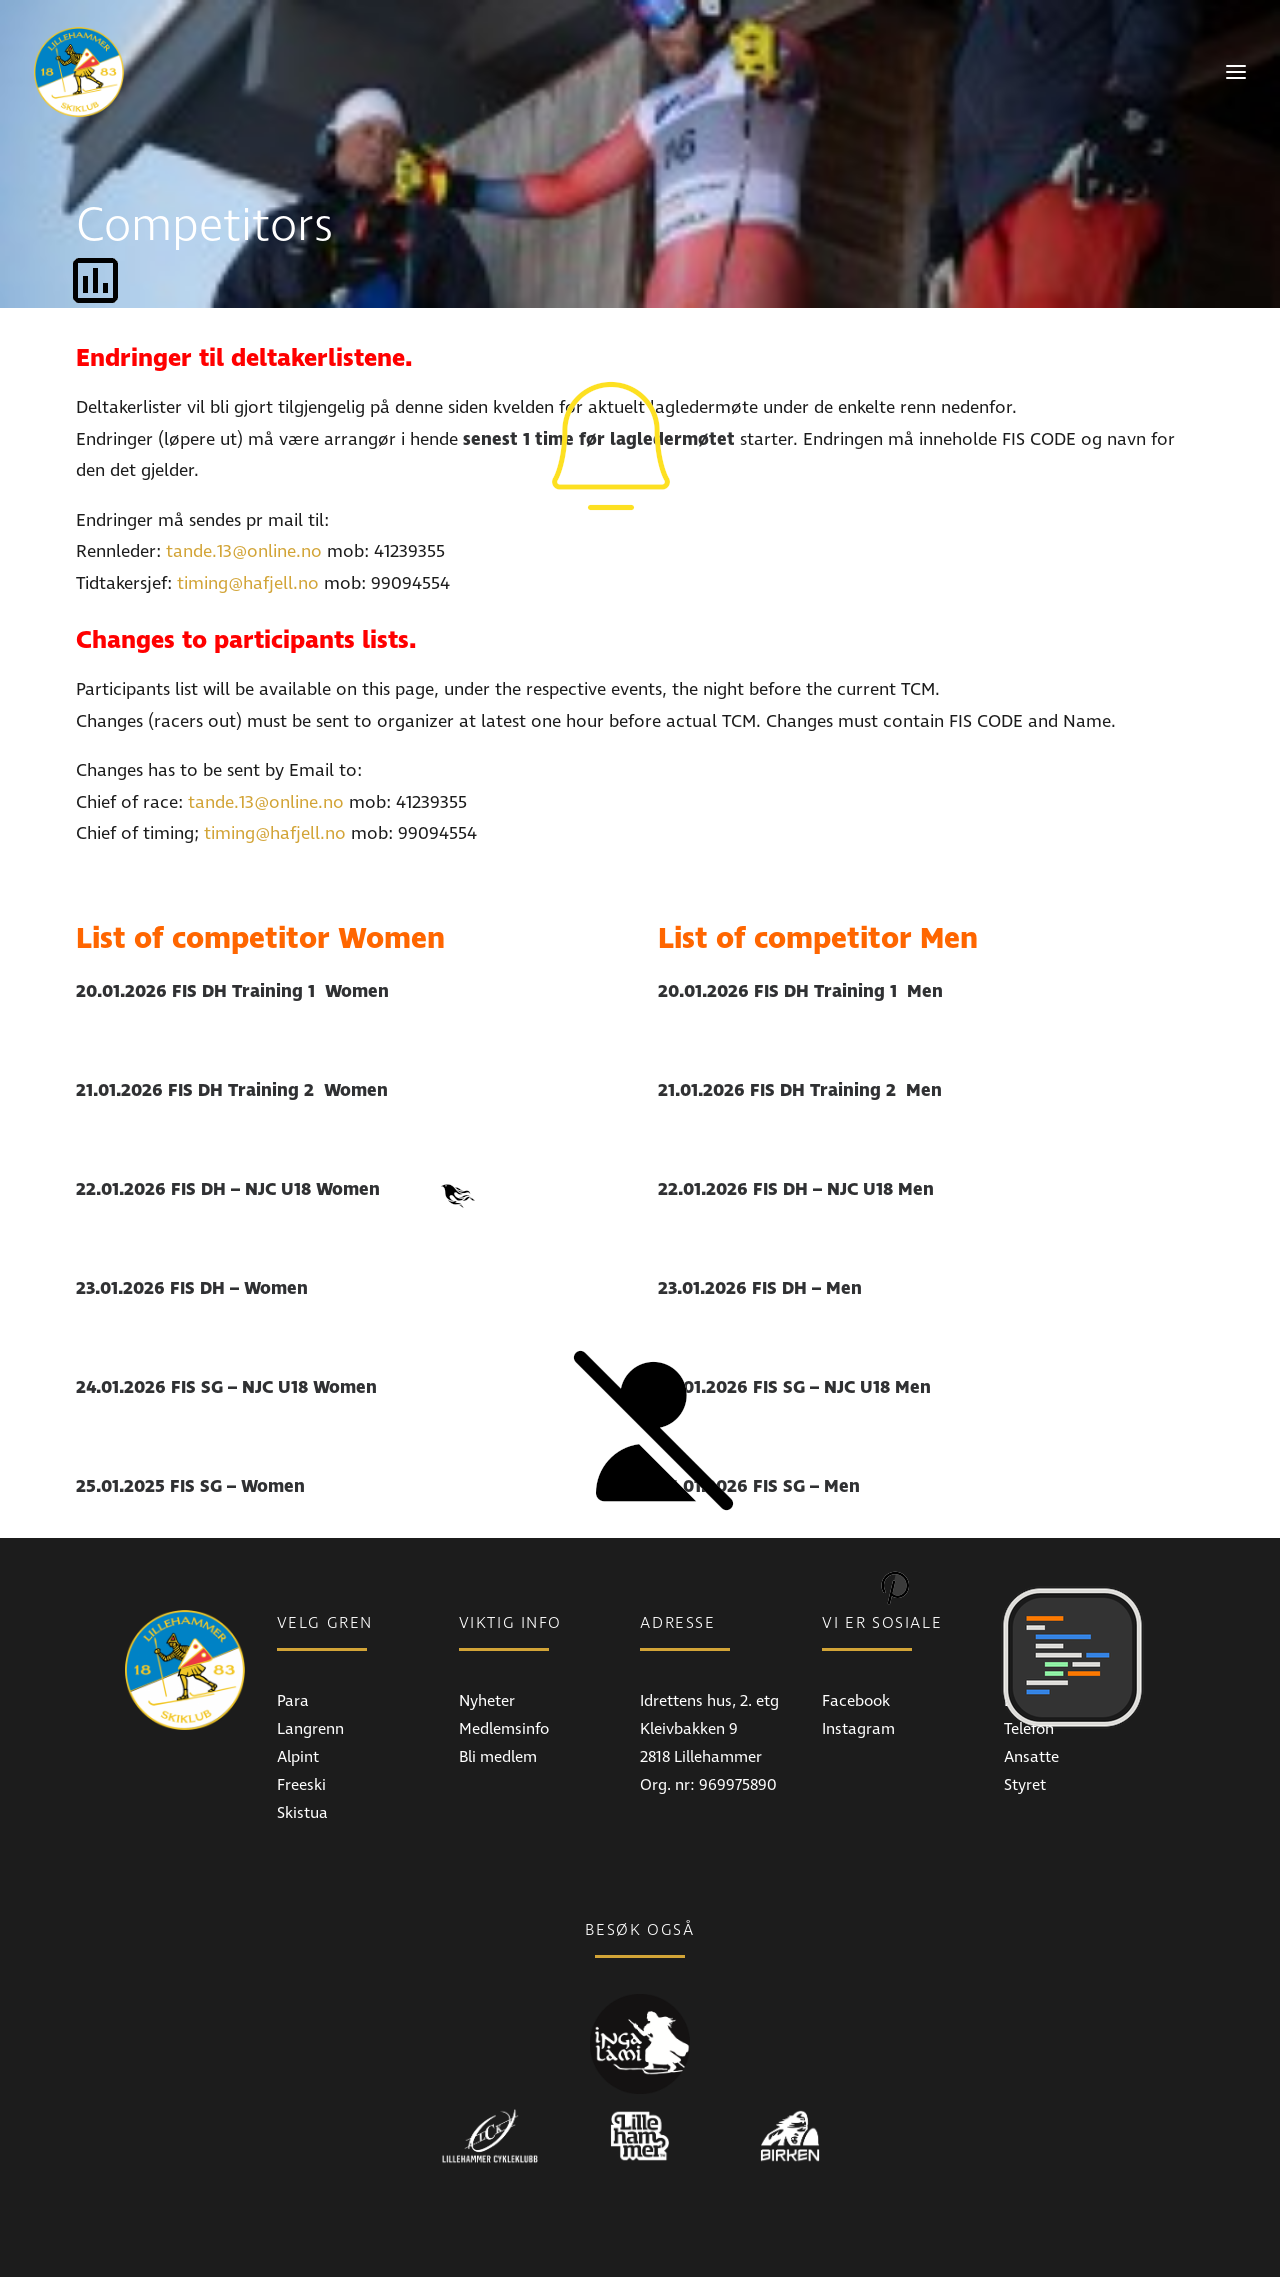  What do you see at coordinates (611, 446) in the screenshot?
I see `view notifications` at bounding box center [611, 446].